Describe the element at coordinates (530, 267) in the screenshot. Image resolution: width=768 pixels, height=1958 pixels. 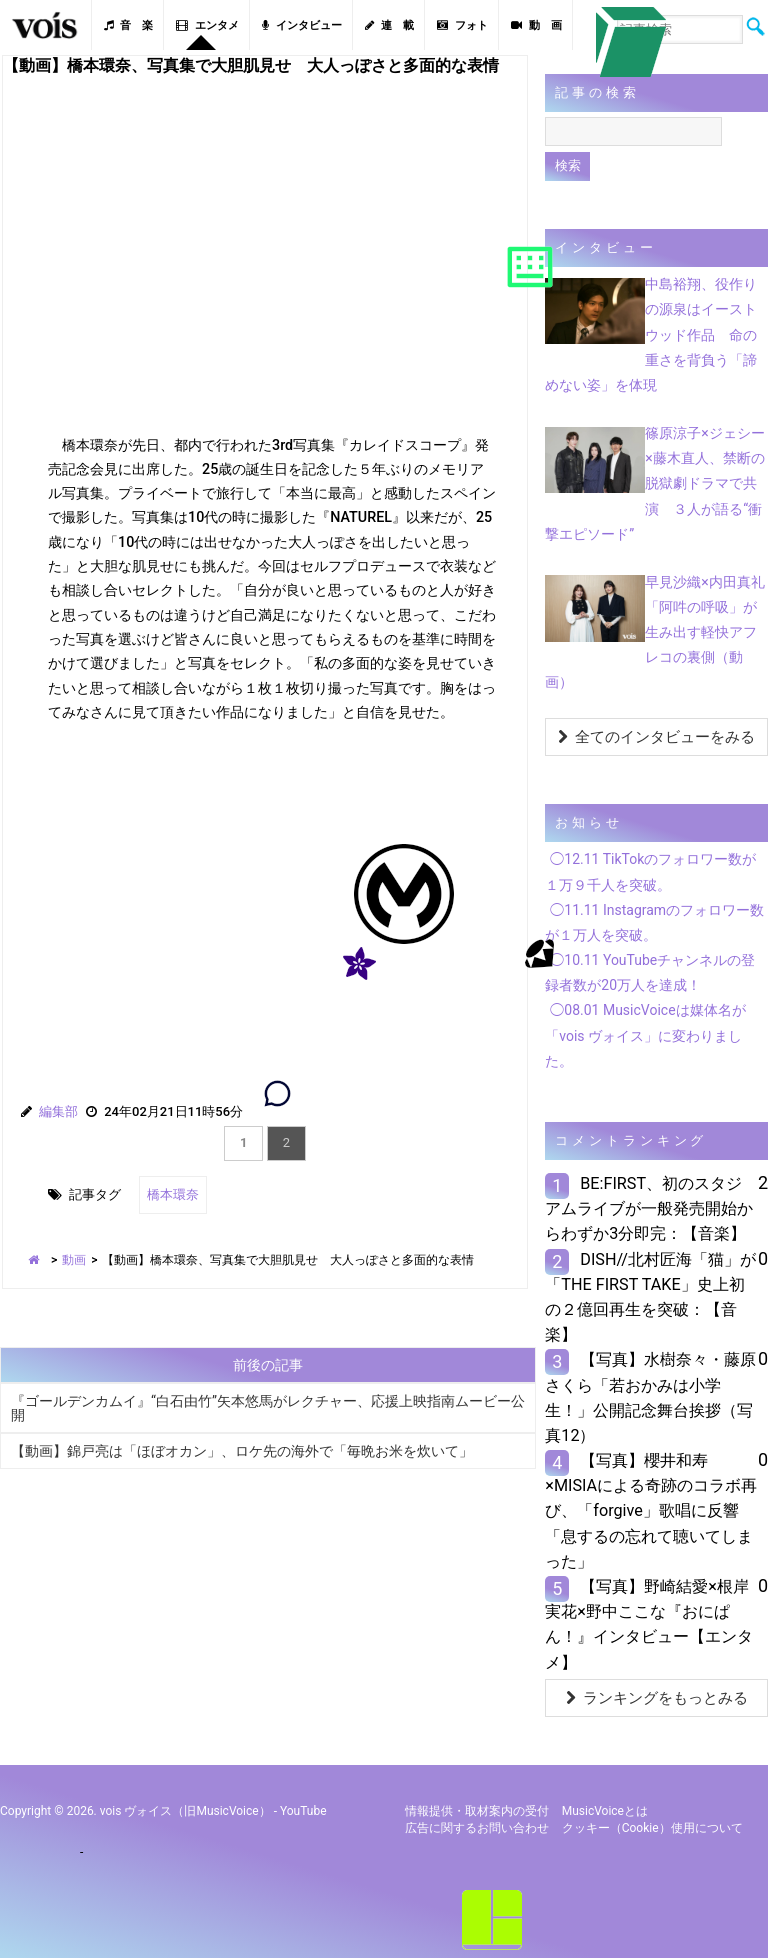
I see `open on-screen keyboard` at that location.